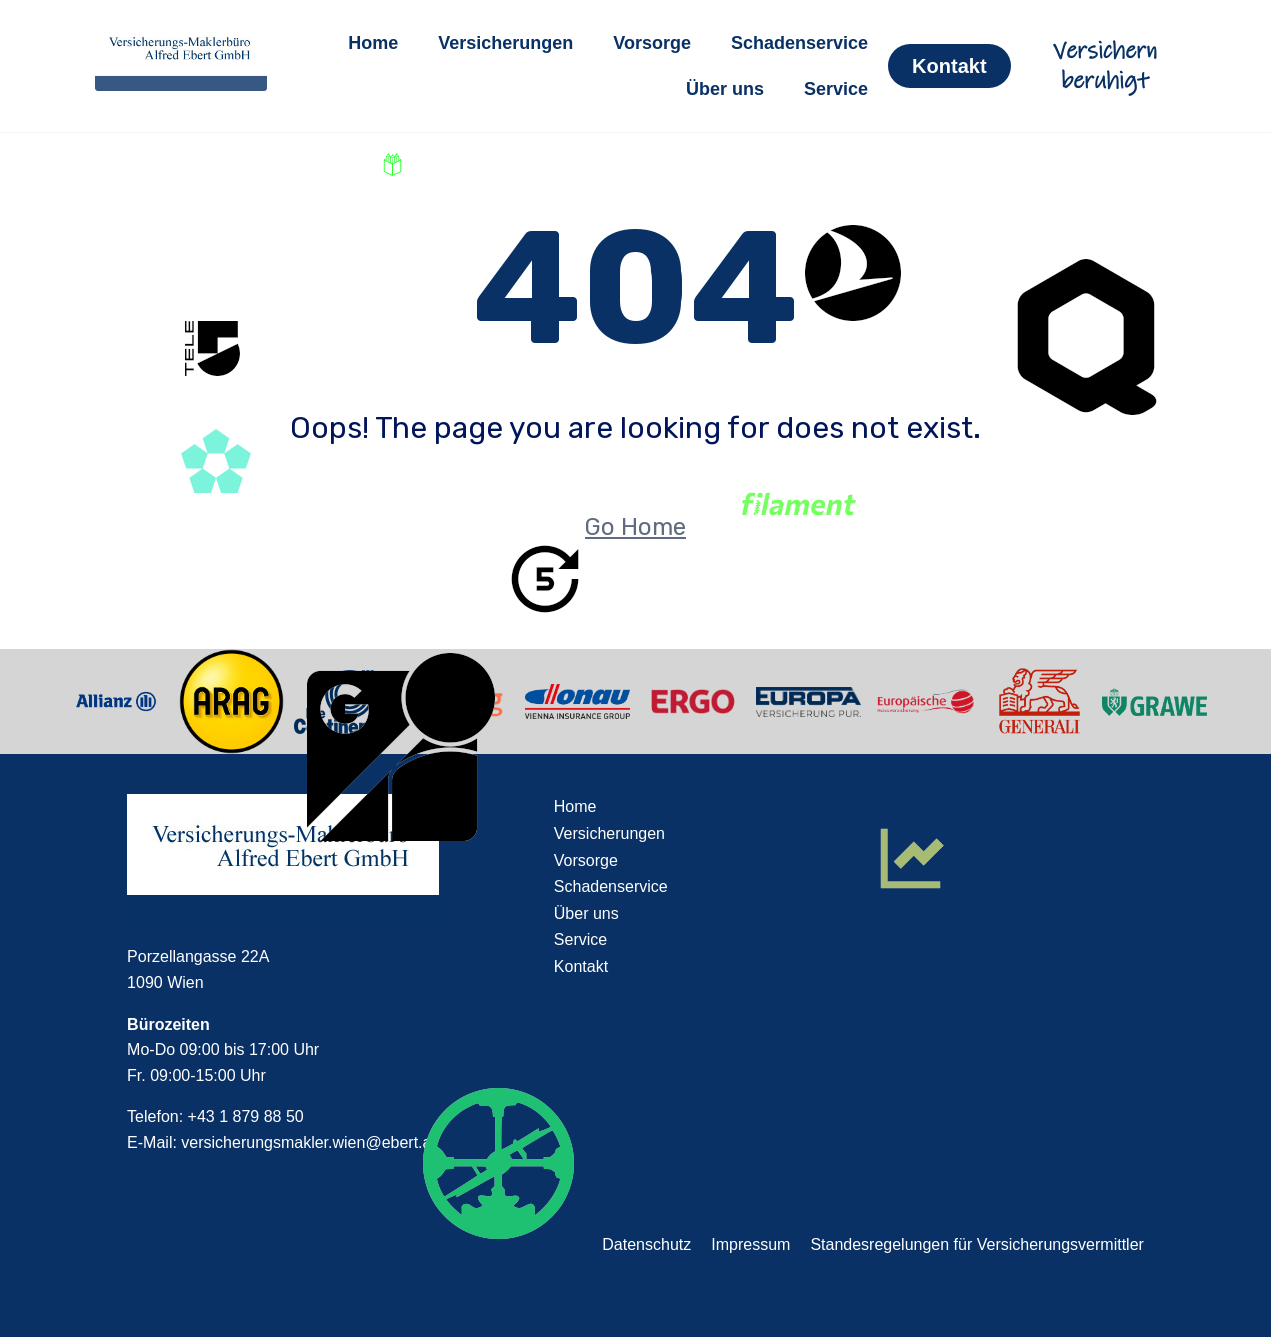 Image resolution: width=1271 pixels, height=1337 pixels. I want to click on open Roam Research app, so click(498, 1163).